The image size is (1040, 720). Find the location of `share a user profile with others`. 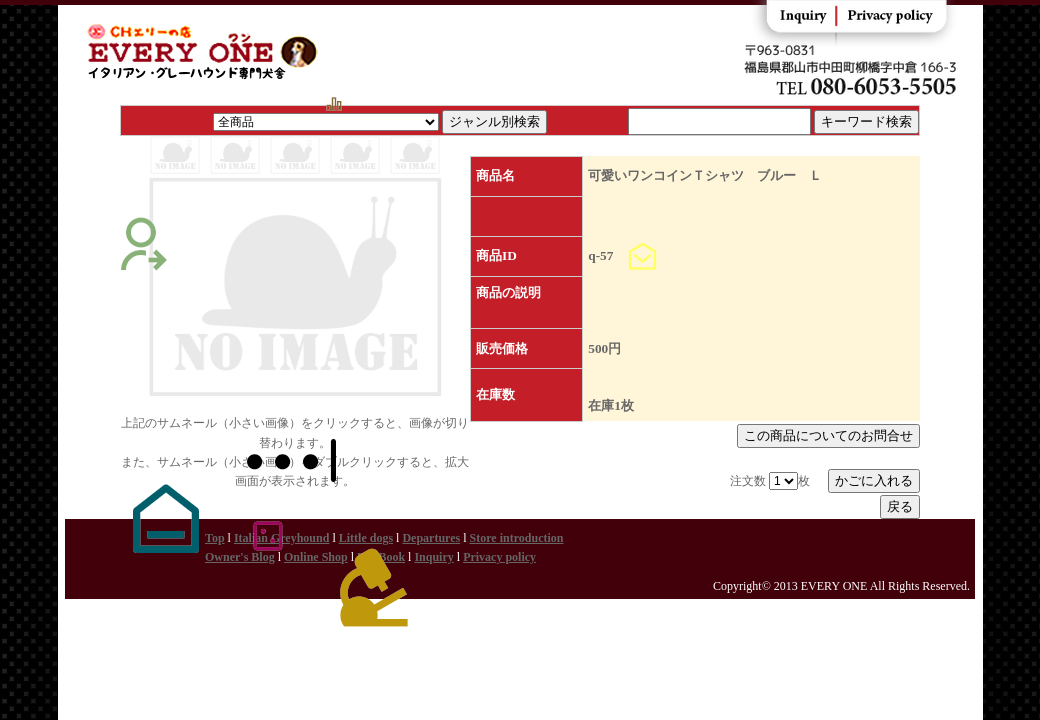

share a user profile with others is located at coordinates (141, 245).